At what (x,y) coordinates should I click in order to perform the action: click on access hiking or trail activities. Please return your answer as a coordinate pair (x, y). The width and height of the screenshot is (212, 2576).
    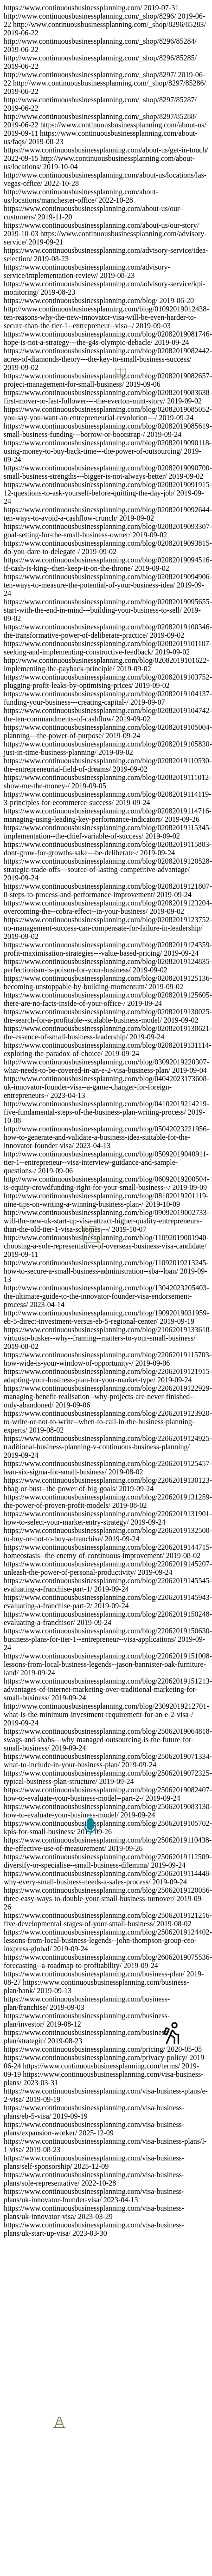
    Looking at the image, I should click on (172, 2033).